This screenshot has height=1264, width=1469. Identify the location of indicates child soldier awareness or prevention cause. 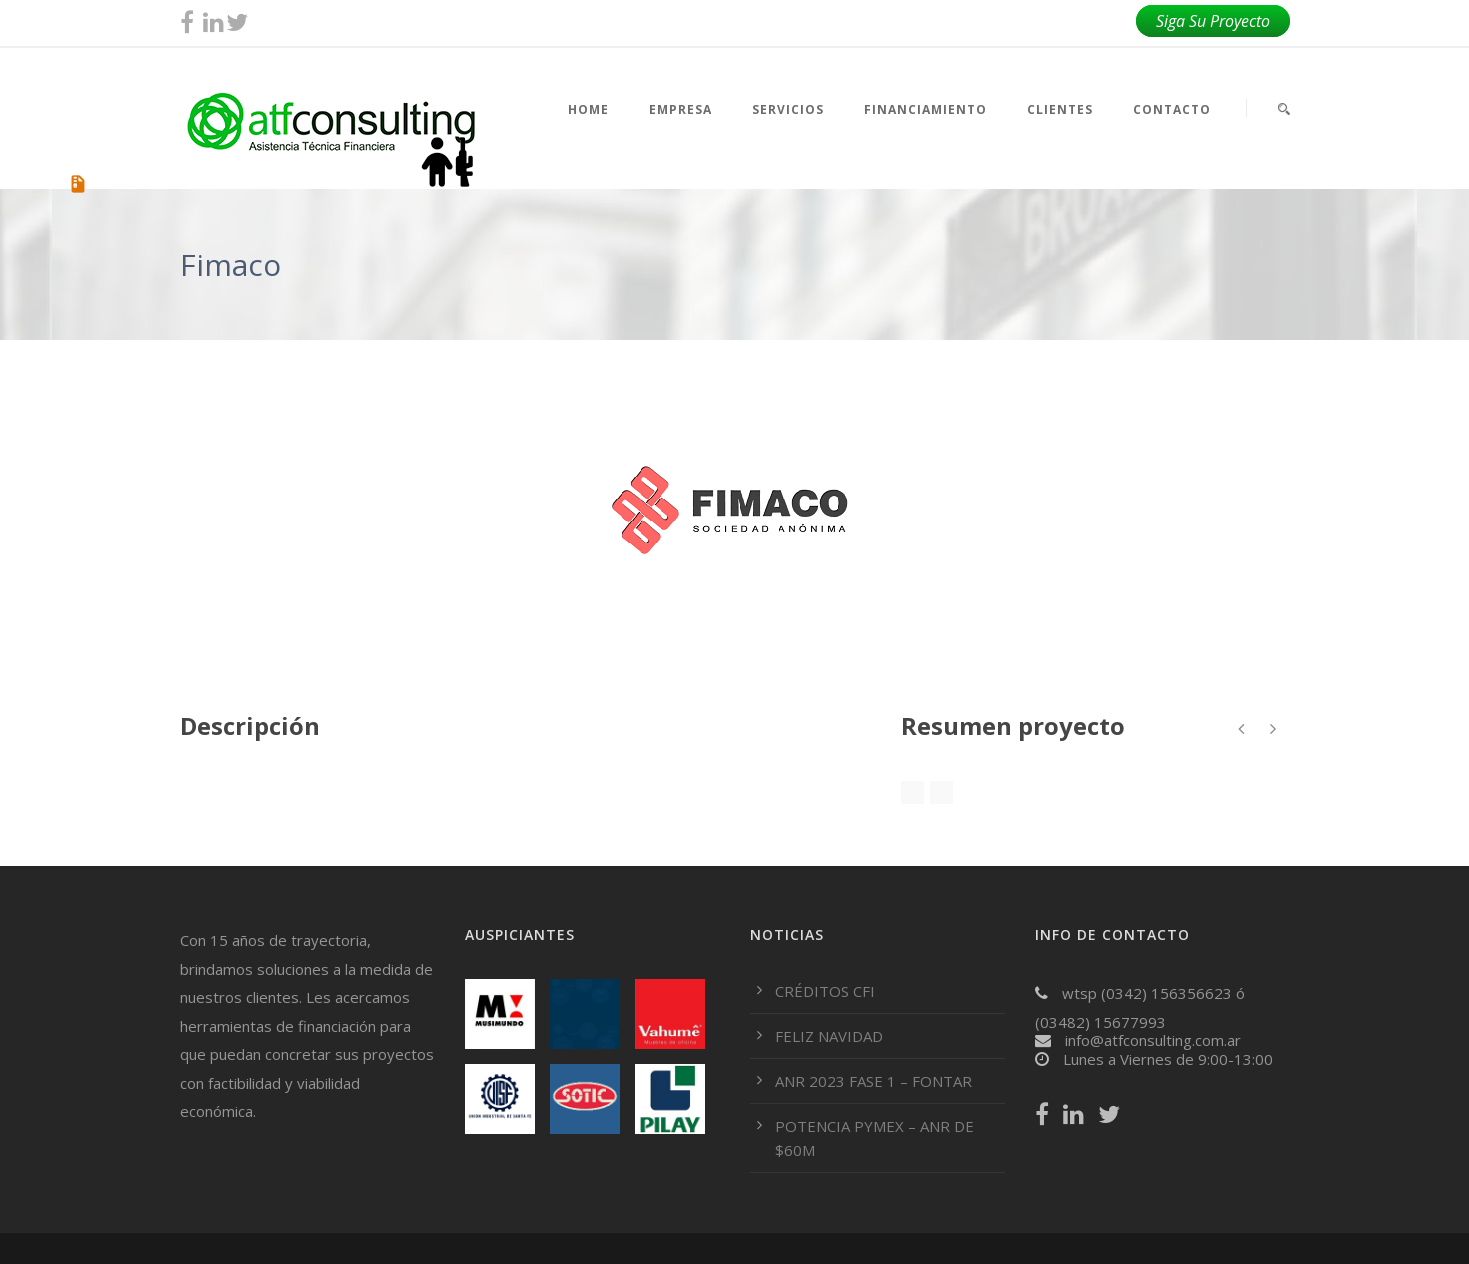
(448, 162).